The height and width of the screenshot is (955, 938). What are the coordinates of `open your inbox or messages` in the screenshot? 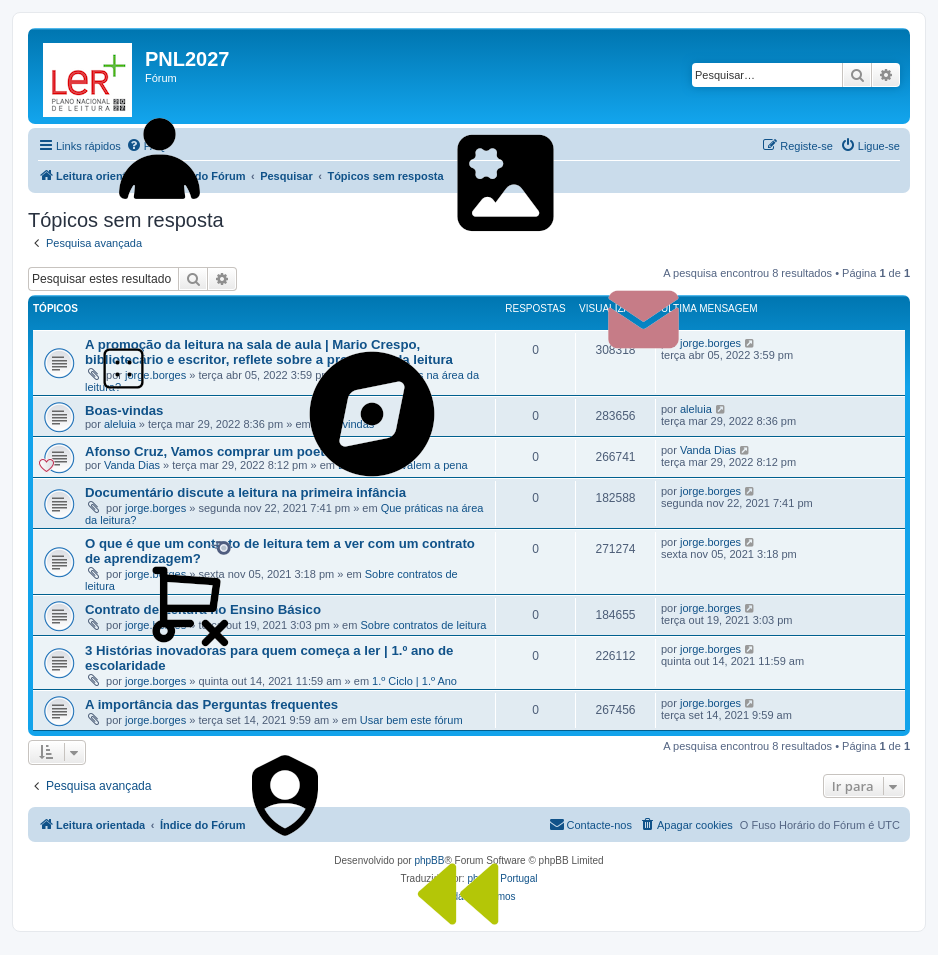 It's located at (643, 319).